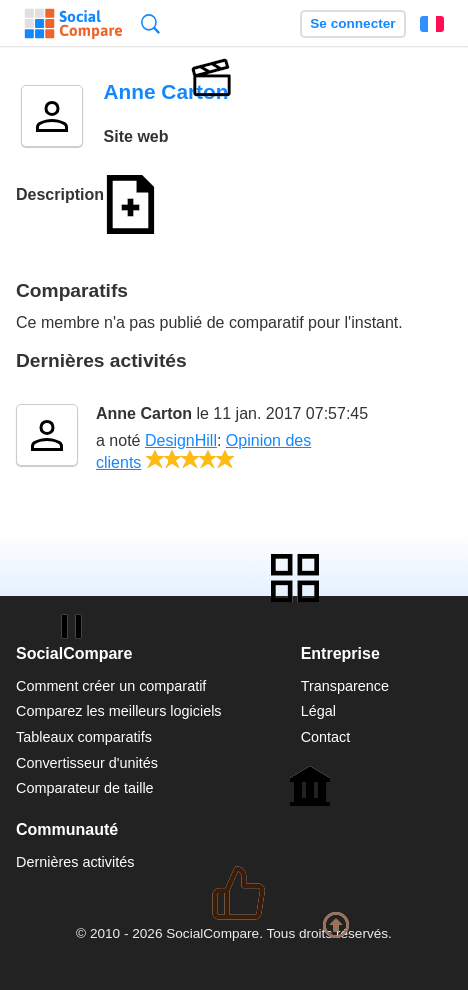  Describe the element at coordinates (71, 626) in the screenshot. I see `pause media playback` at that location.